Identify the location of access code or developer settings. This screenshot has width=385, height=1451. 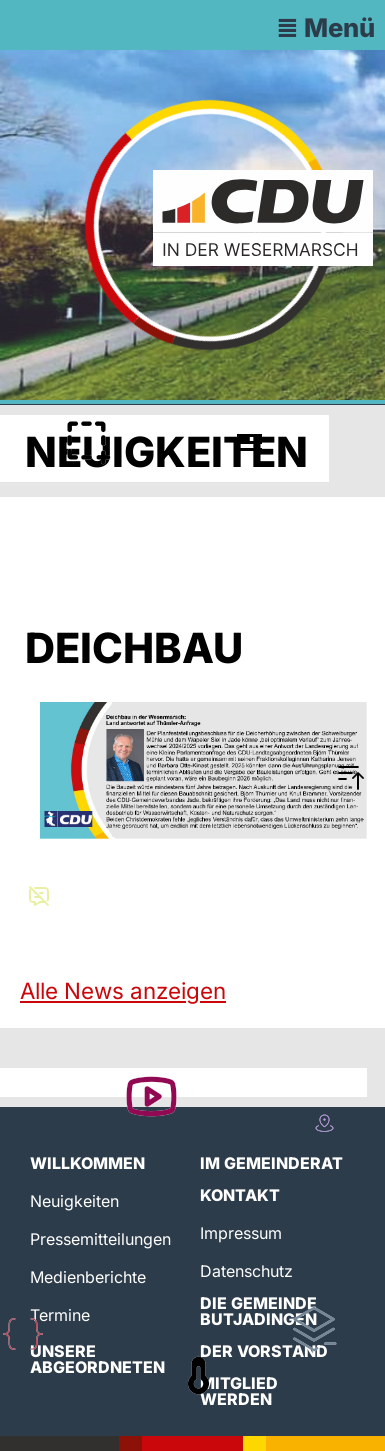
(23, 1334).